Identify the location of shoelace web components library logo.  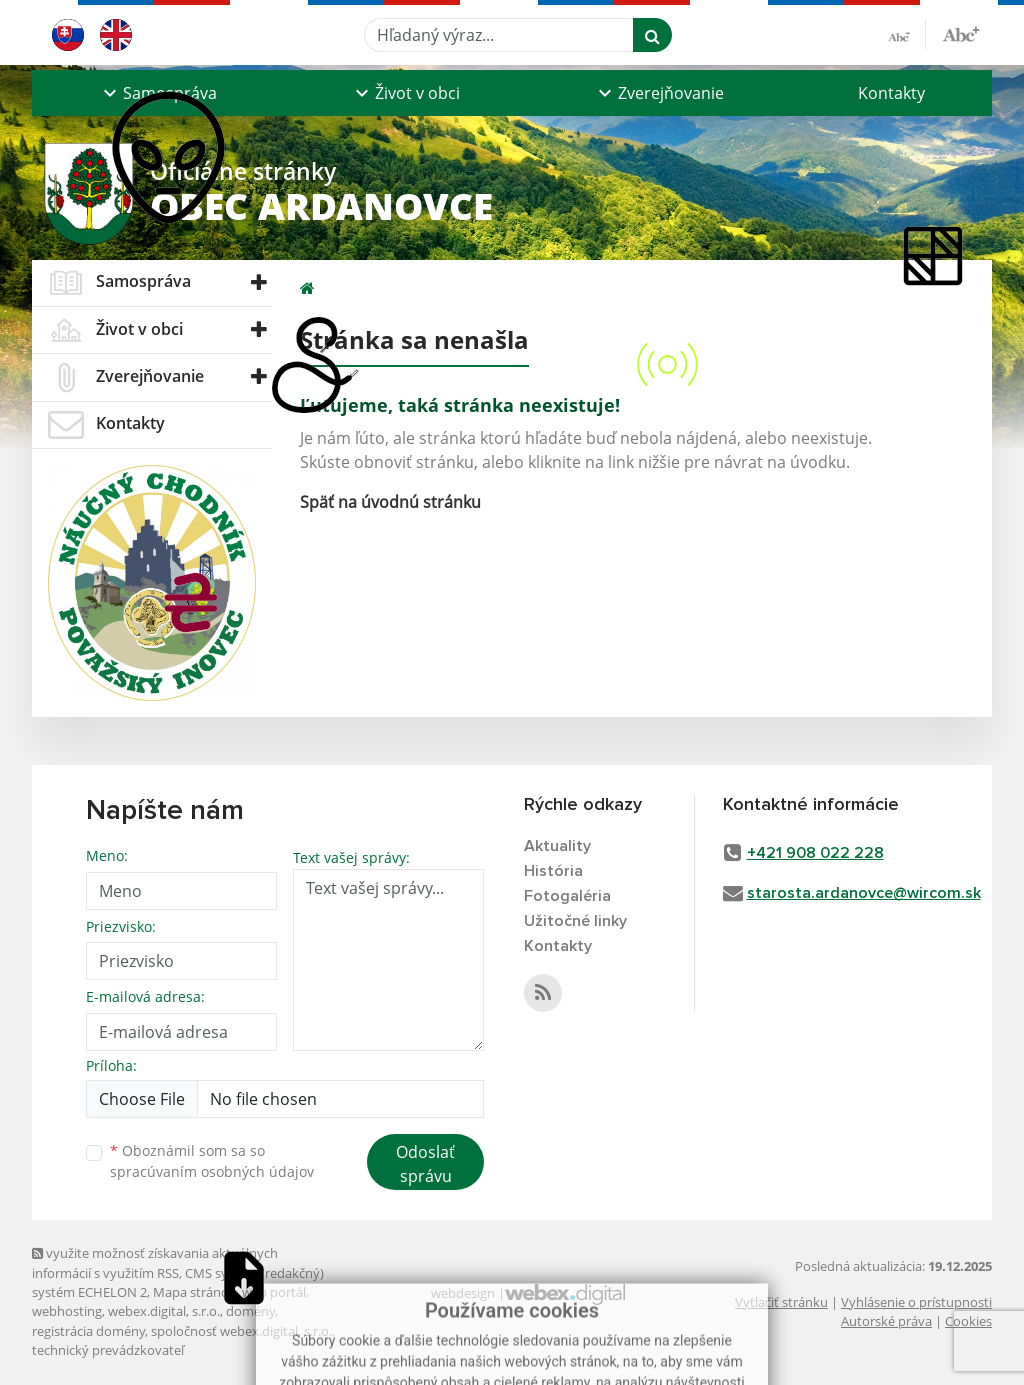
(314, 365).